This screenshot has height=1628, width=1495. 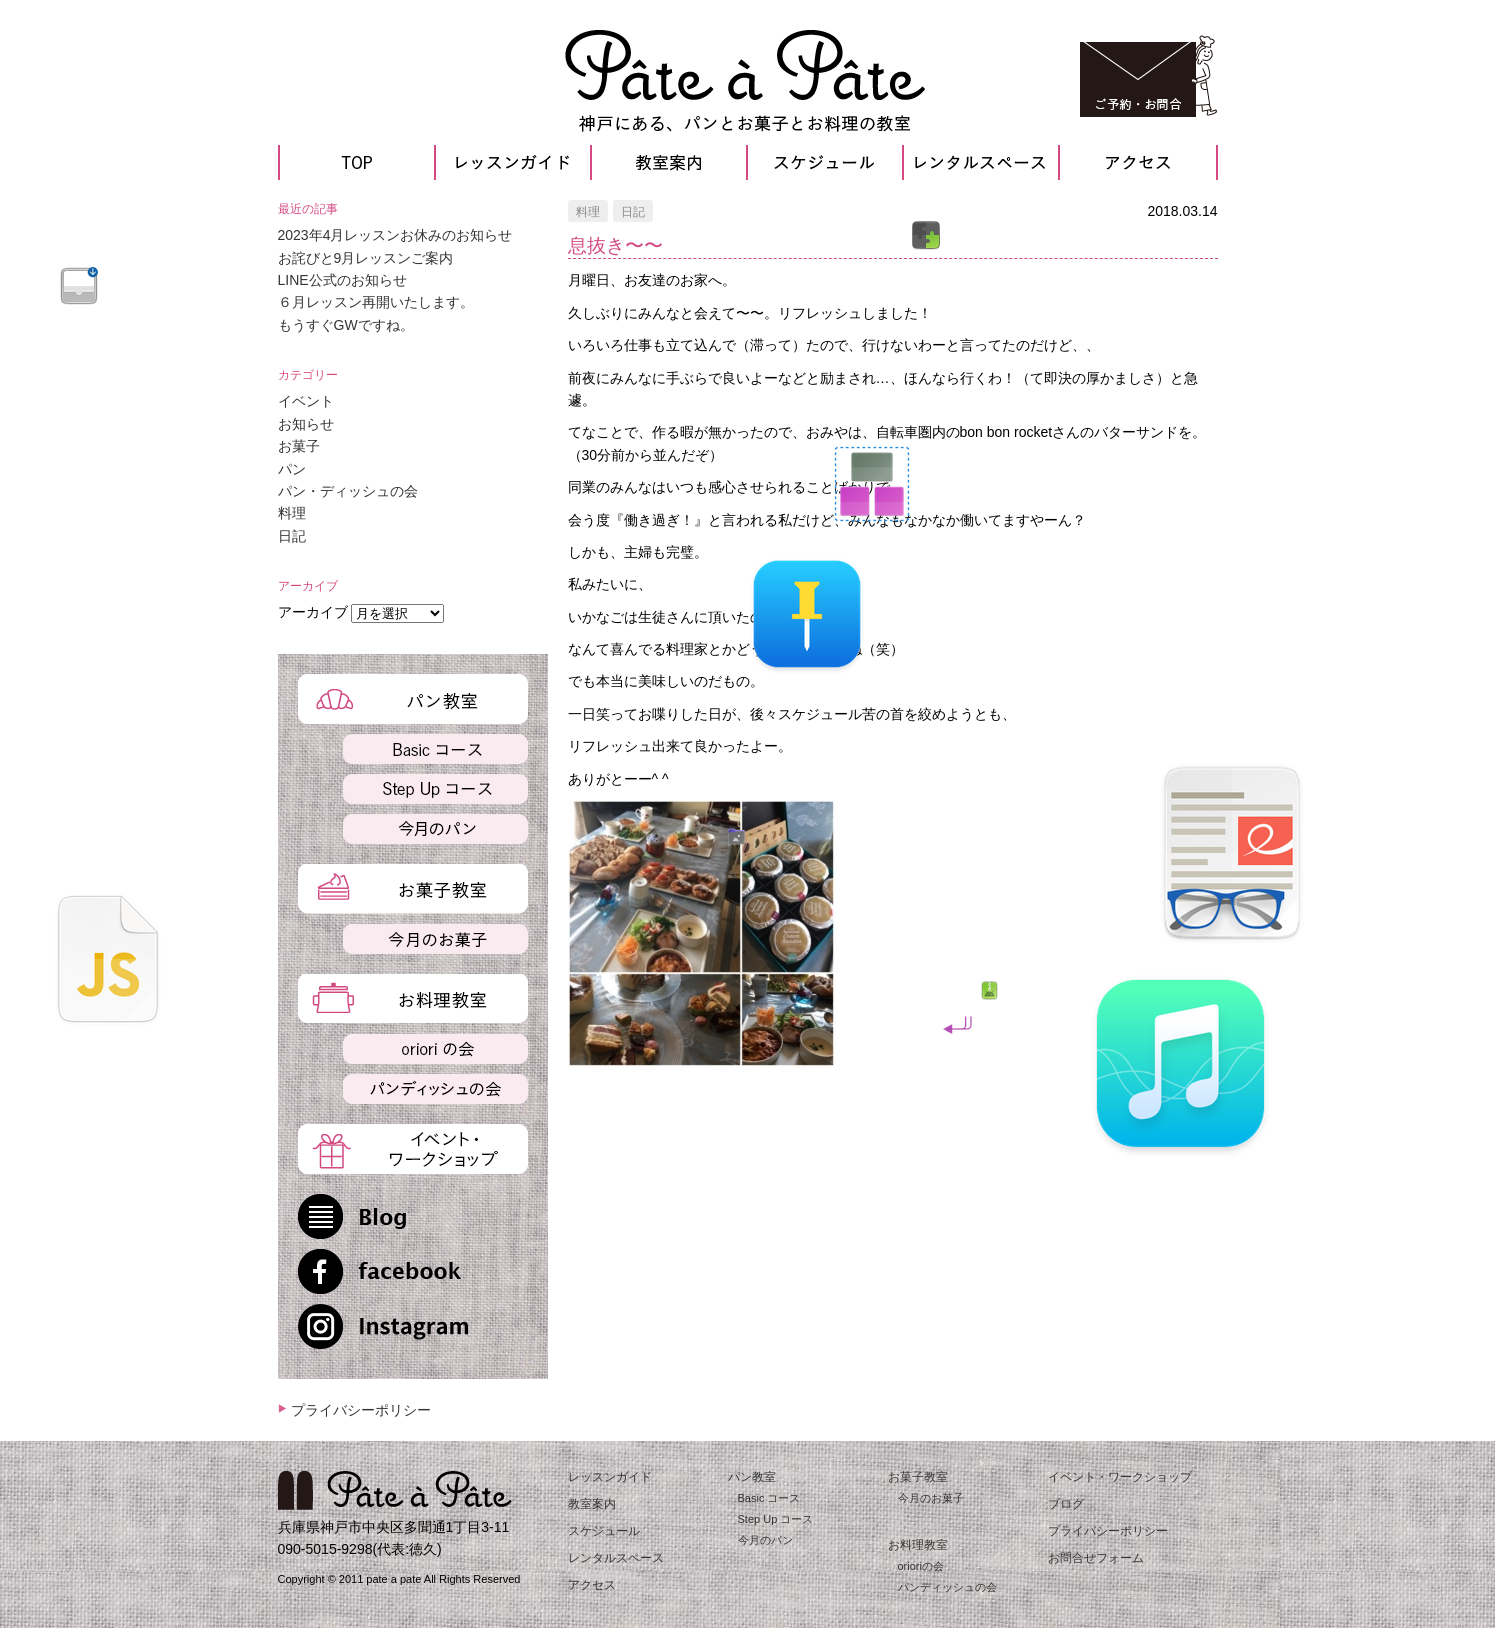 I want to click on manage gnome shell extensions, so click(x=926, y=235).